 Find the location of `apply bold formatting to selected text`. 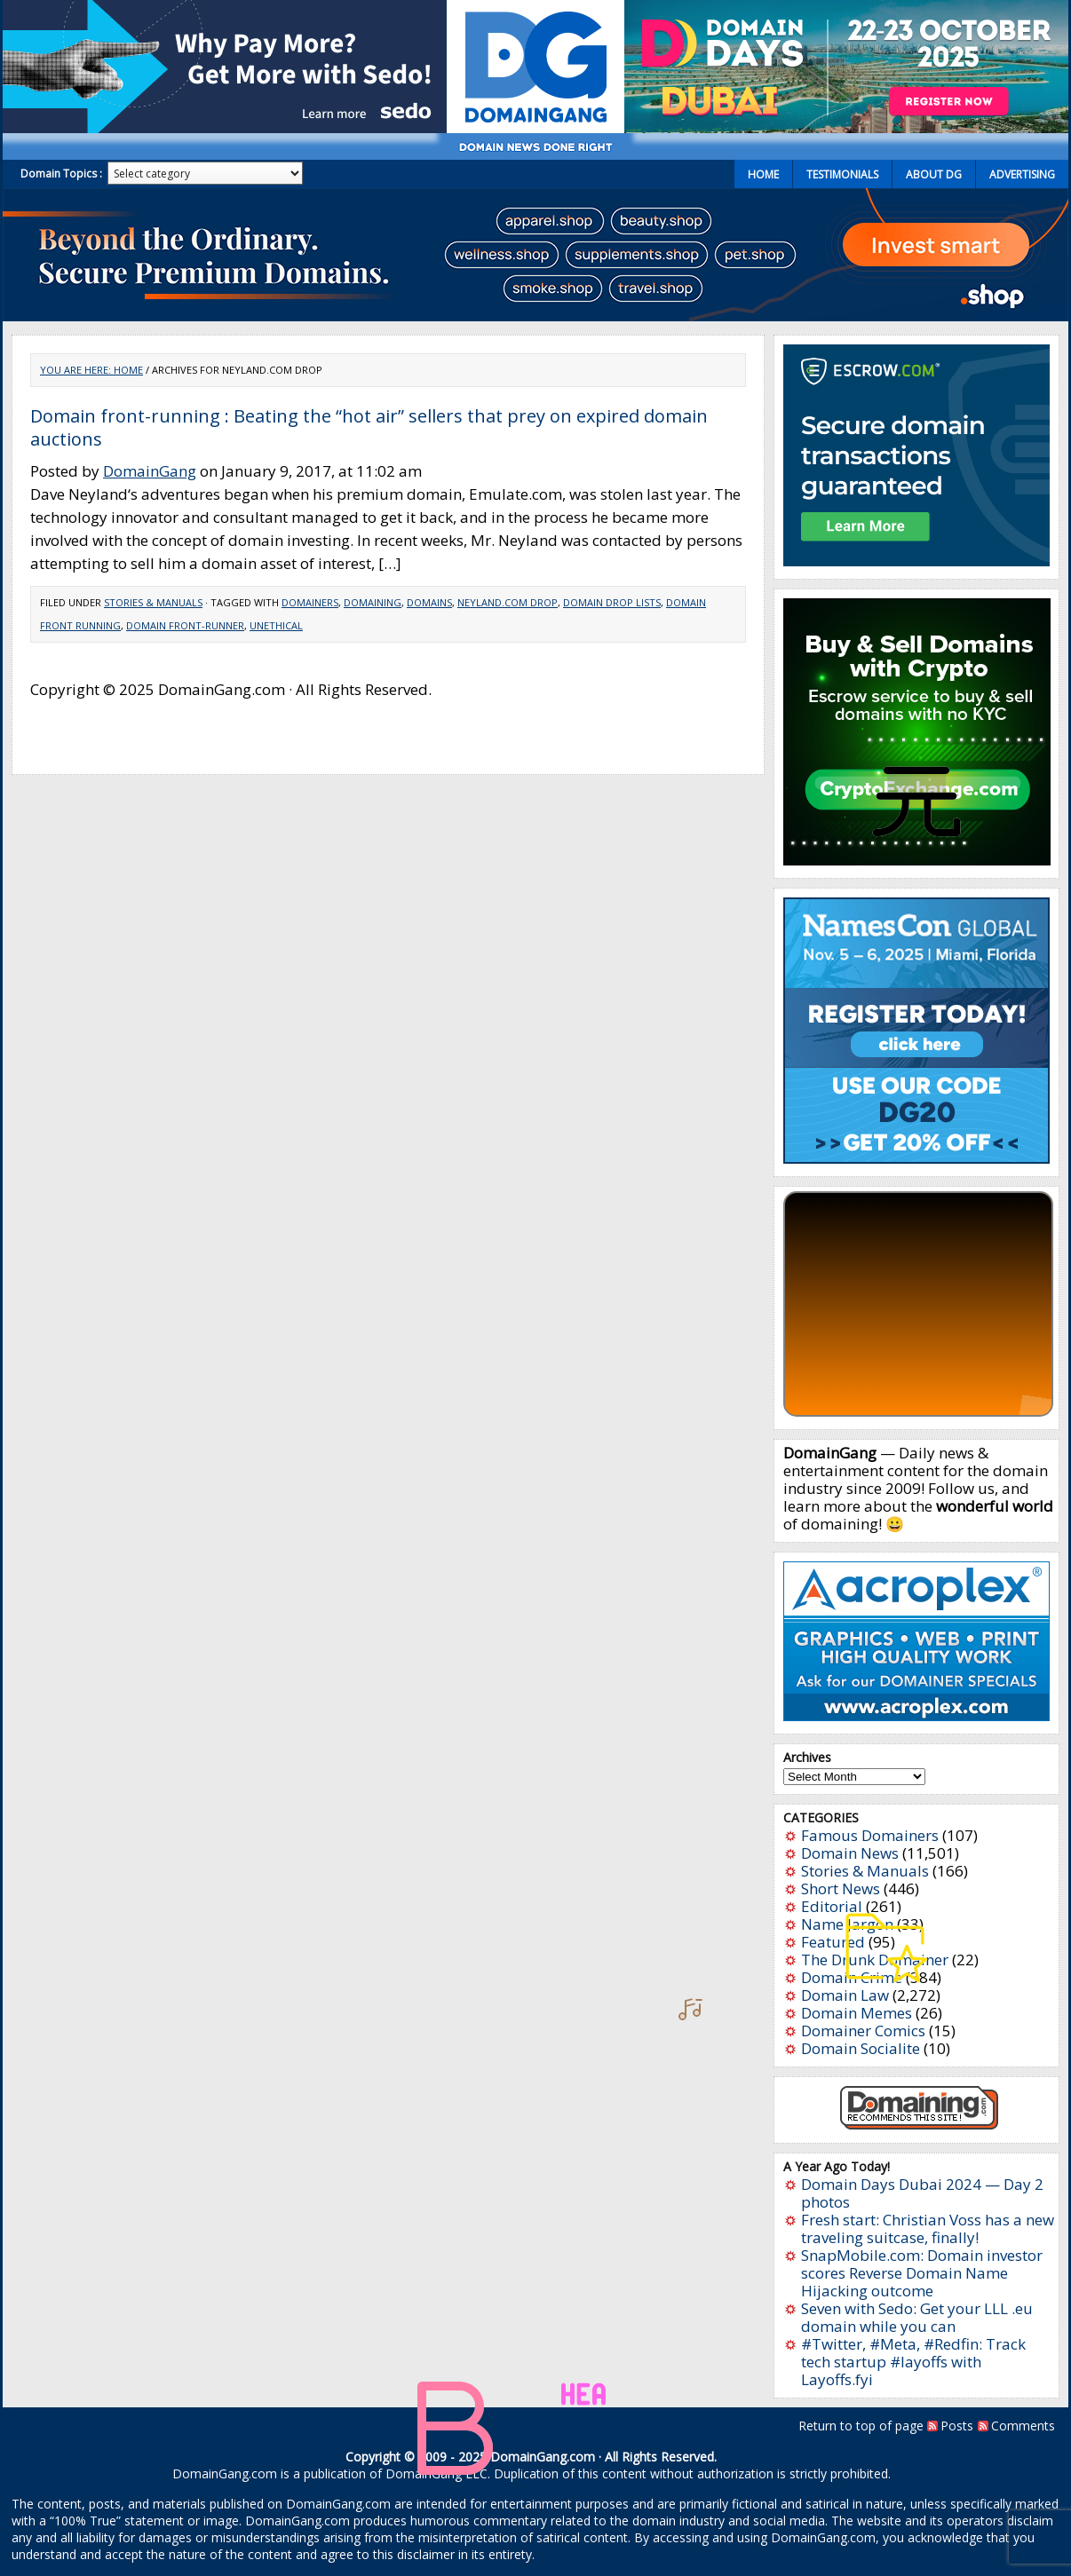

apply bold formatting to selected text is located at coordinates (448, 2430).